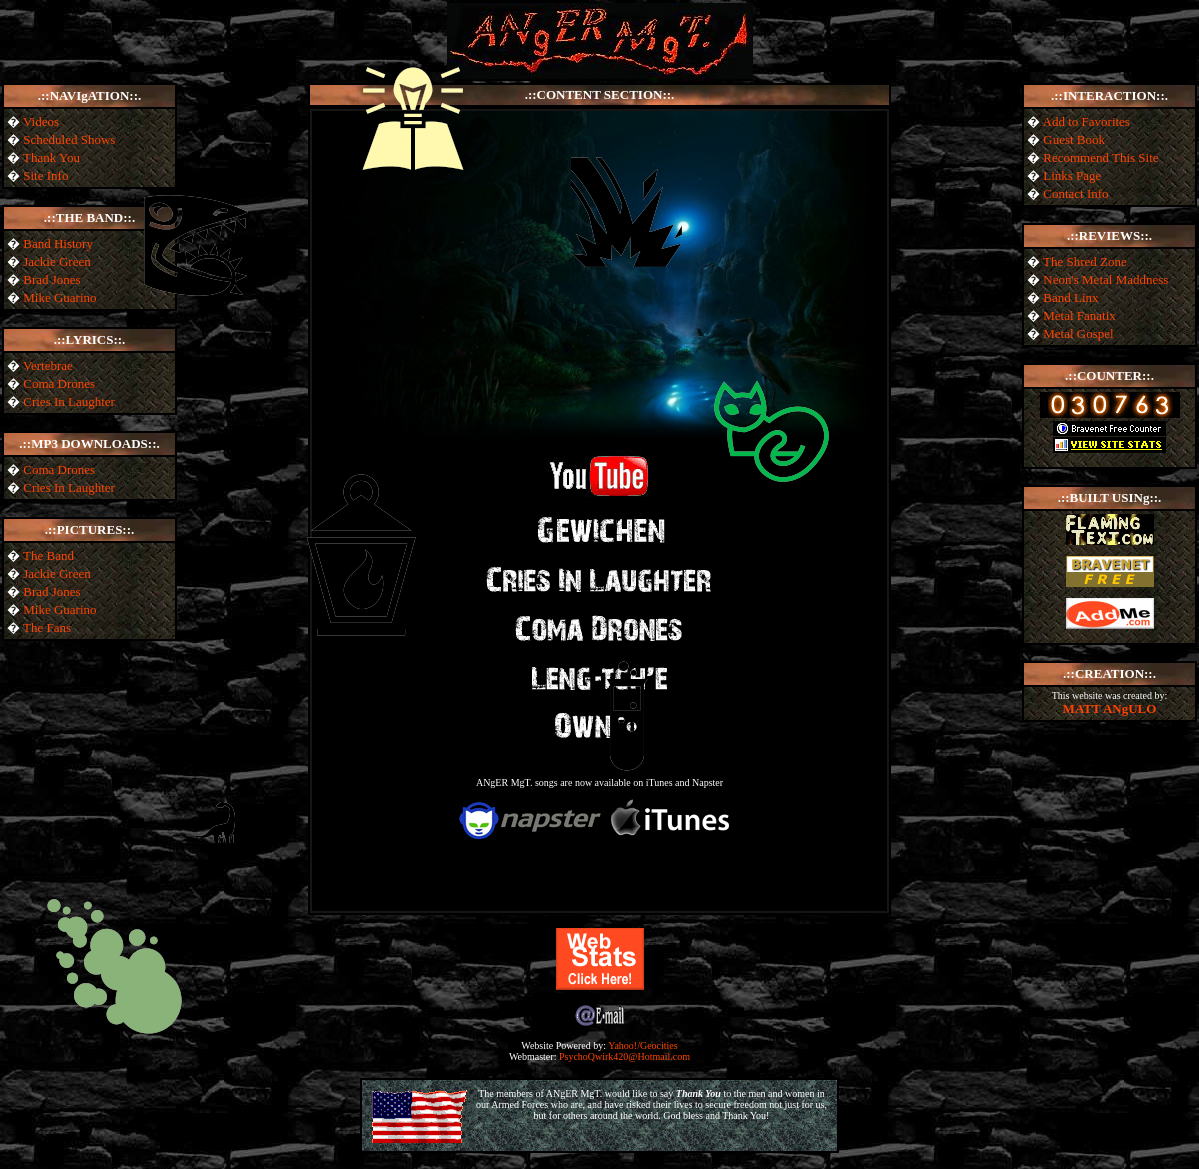  I want to click on get inspired with creative ideas or tips, so click(413, 119).